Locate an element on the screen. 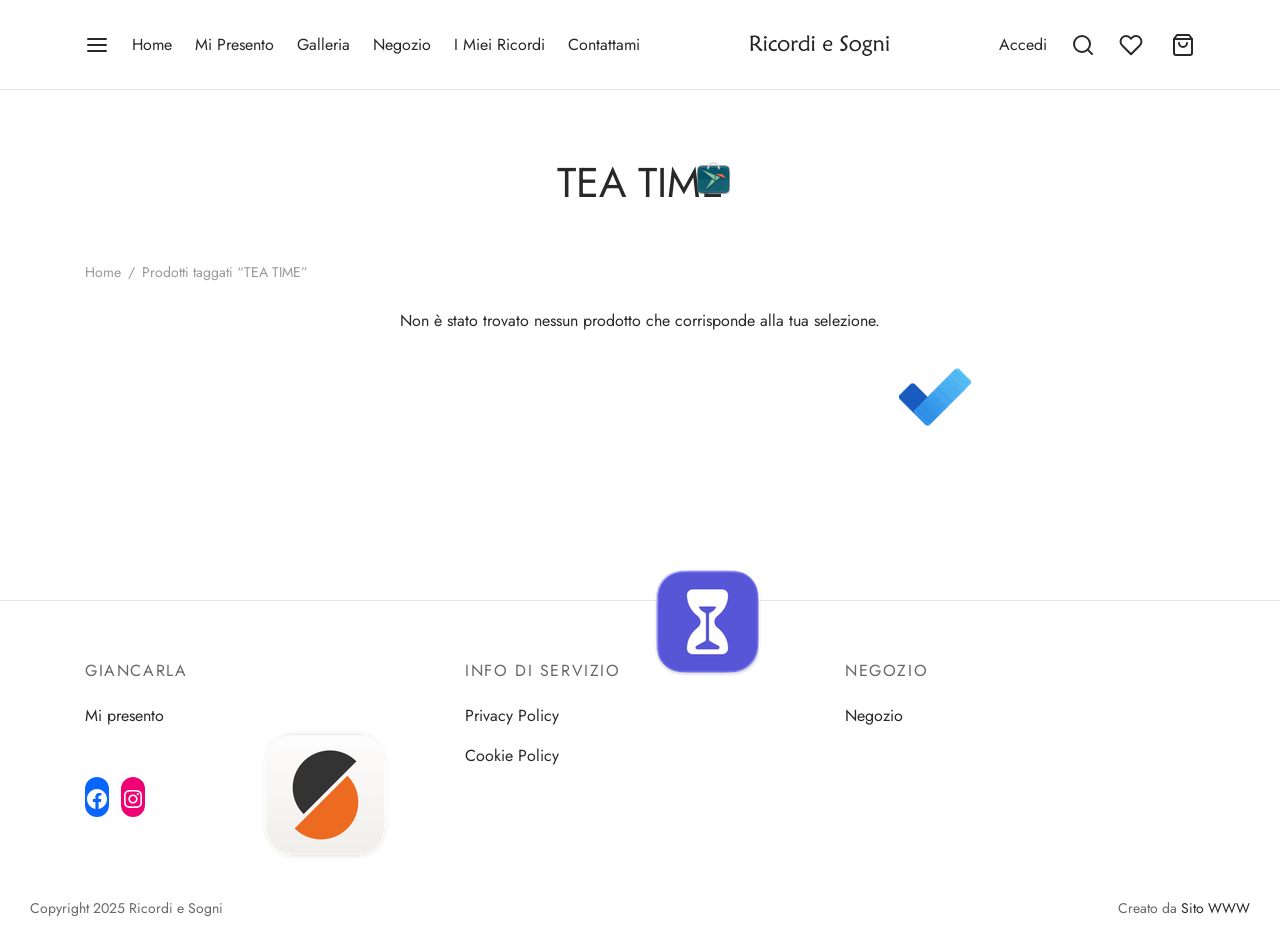 This screenshot has width=1280, height=941. open PrusaSlicer 3D printing software is located at coordinates (325, 794).